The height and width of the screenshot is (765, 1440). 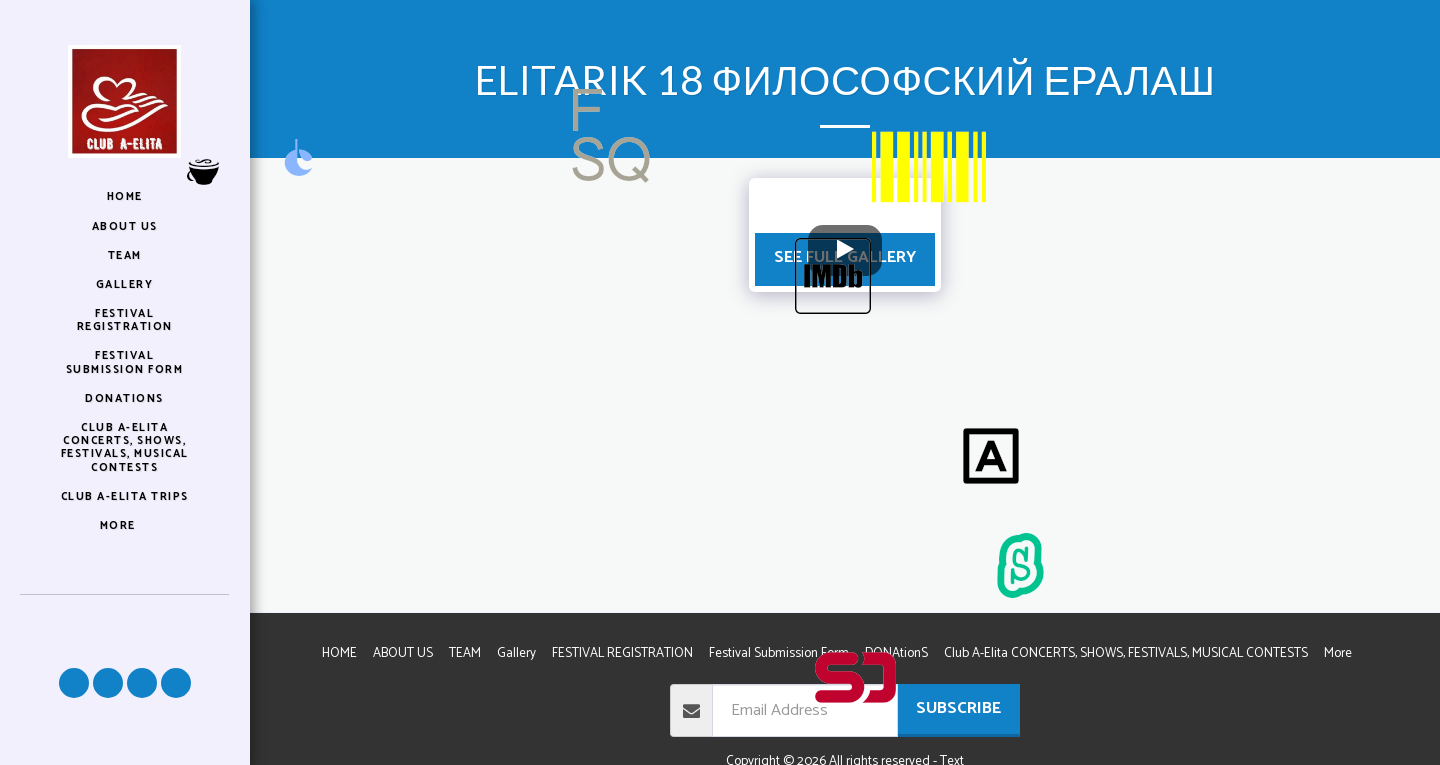 What do you see at coordinates (929, 167) in the screenshot?
I see `link to Wikidata knowledge base` at bounding box center [929, 167].